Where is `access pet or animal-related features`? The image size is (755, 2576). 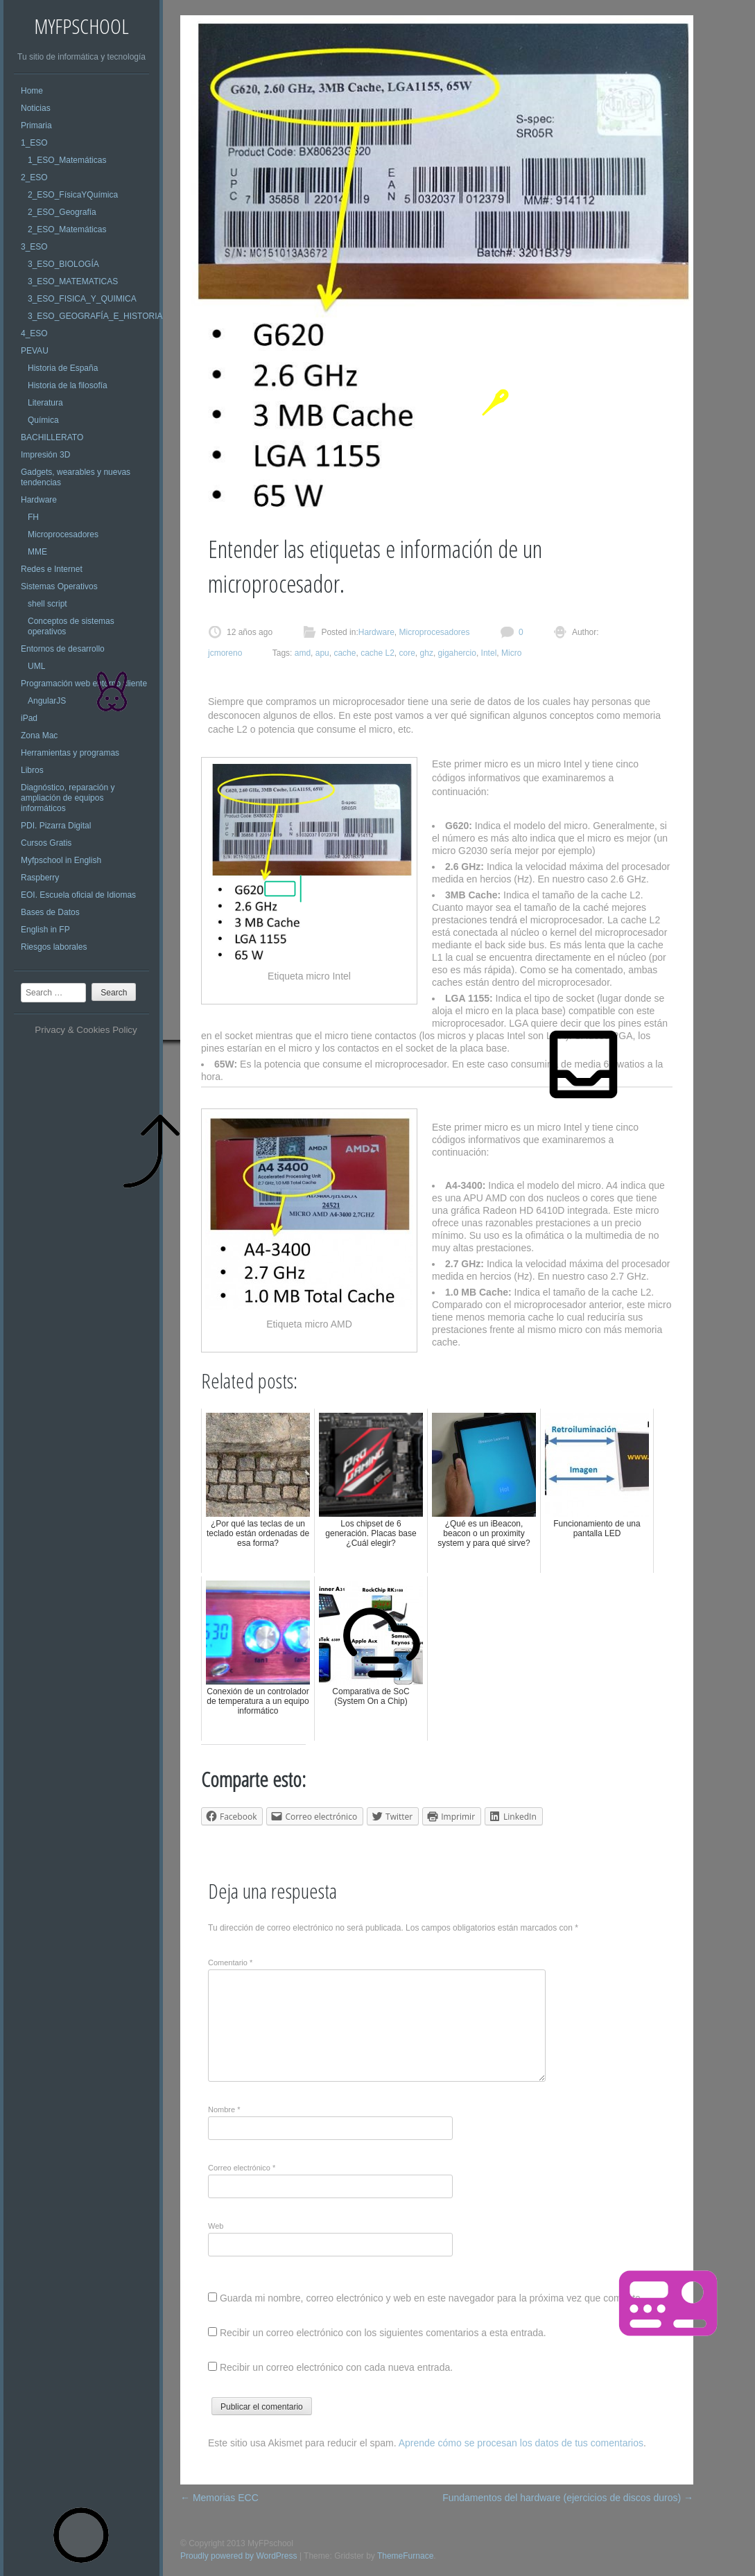
access pet or animal-related features is located at coordinates (112, 692).